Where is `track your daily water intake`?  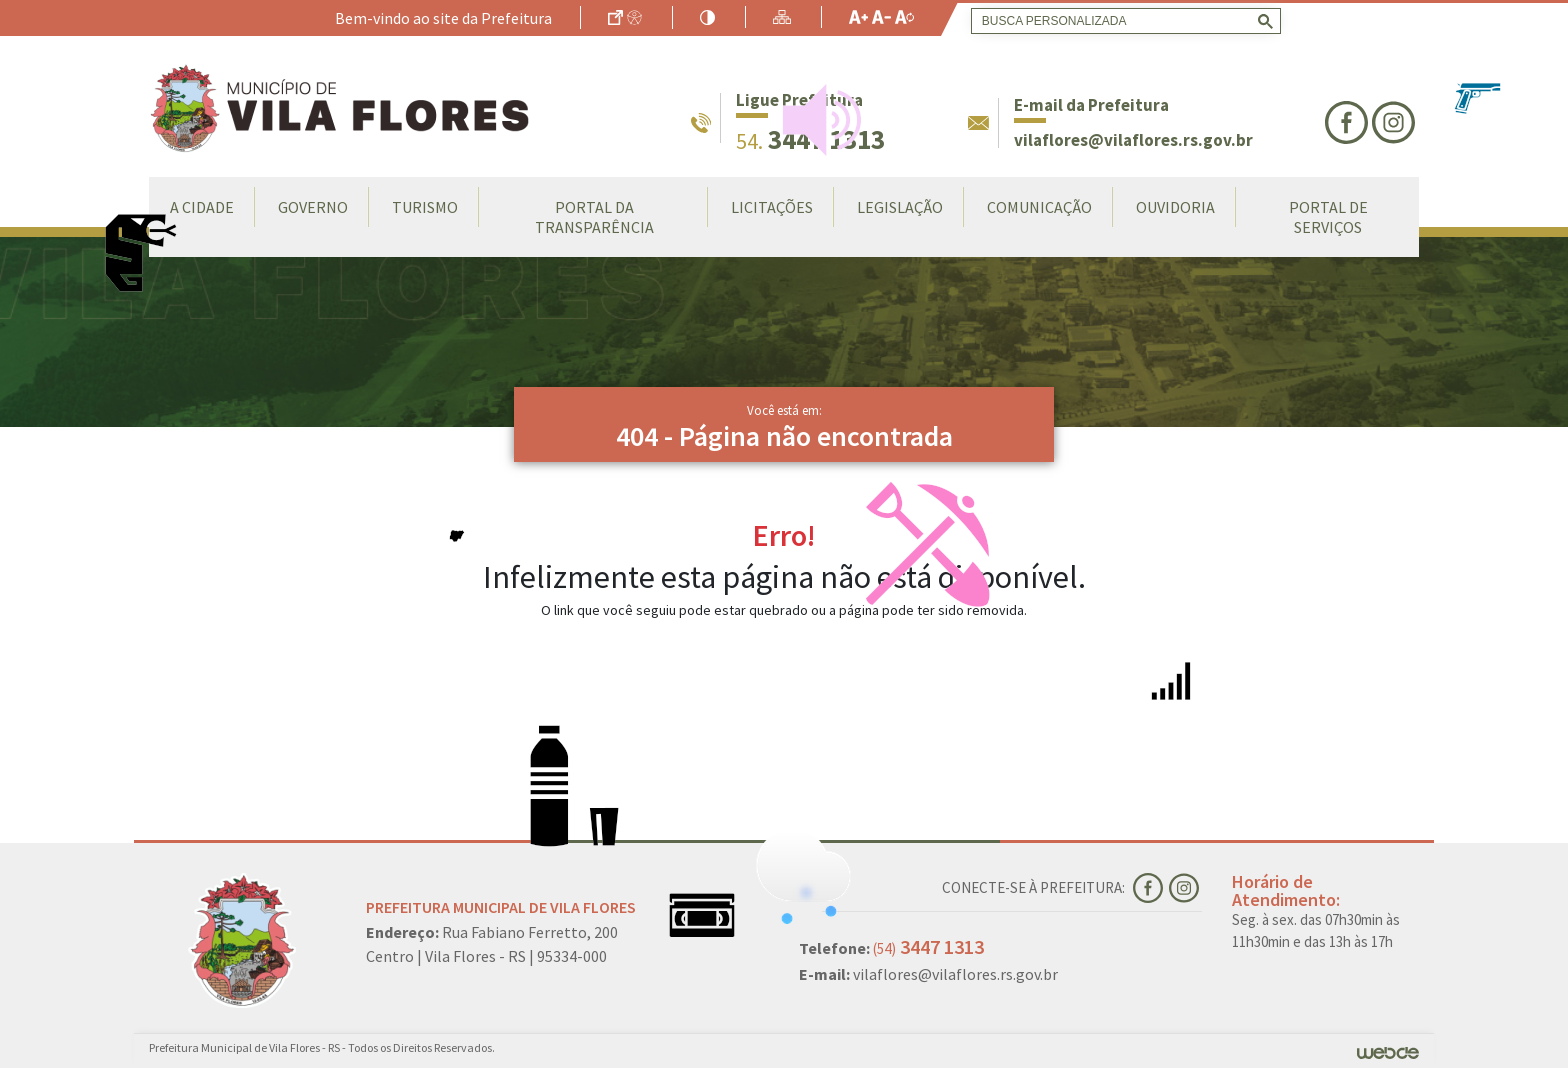
track your daily water intake is located at coordinates (574, 784).